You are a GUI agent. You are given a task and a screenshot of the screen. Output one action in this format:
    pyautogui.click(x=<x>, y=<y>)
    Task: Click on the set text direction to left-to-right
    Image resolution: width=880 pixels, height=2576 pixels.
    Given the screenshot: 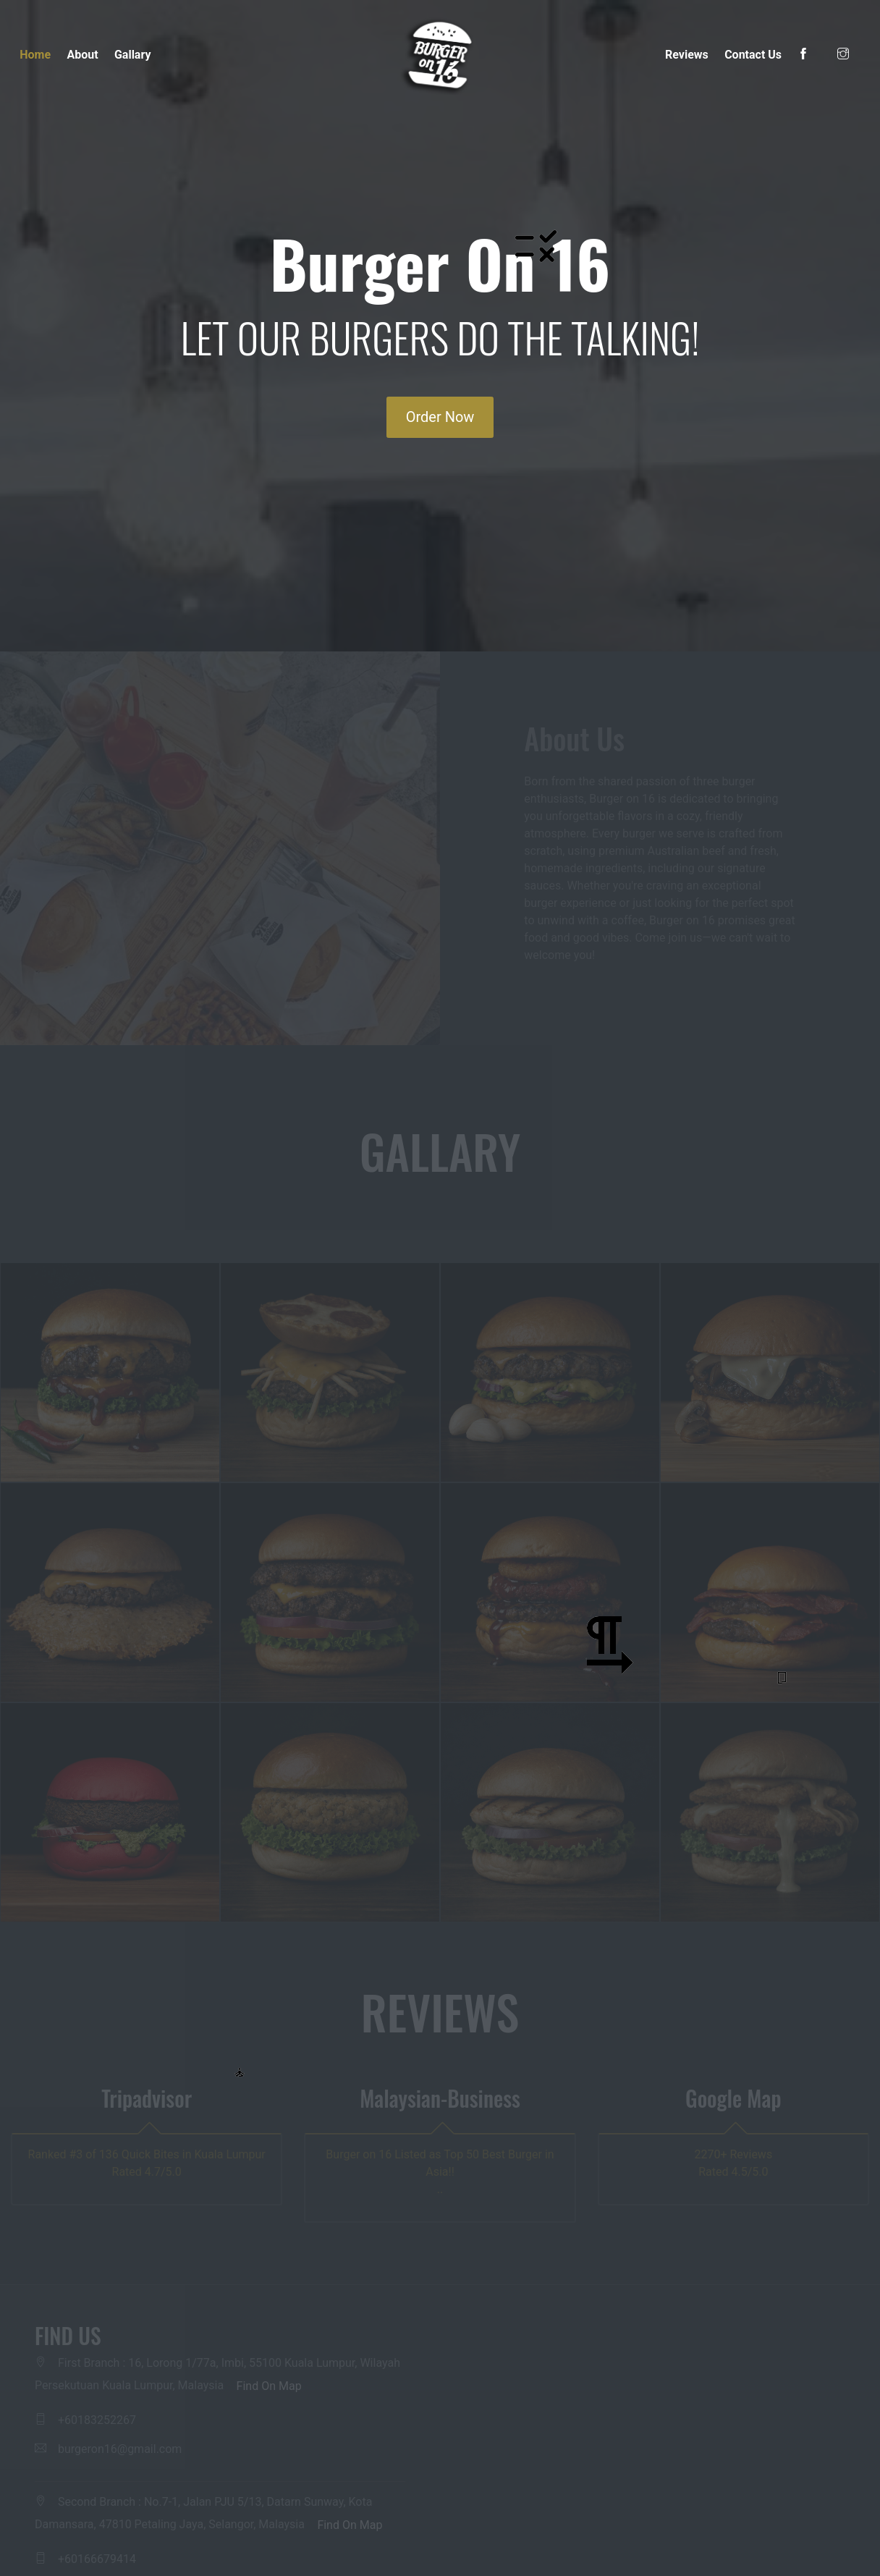 What is the action you would take?
    pyautogui.click(x=607, y=1645)
    